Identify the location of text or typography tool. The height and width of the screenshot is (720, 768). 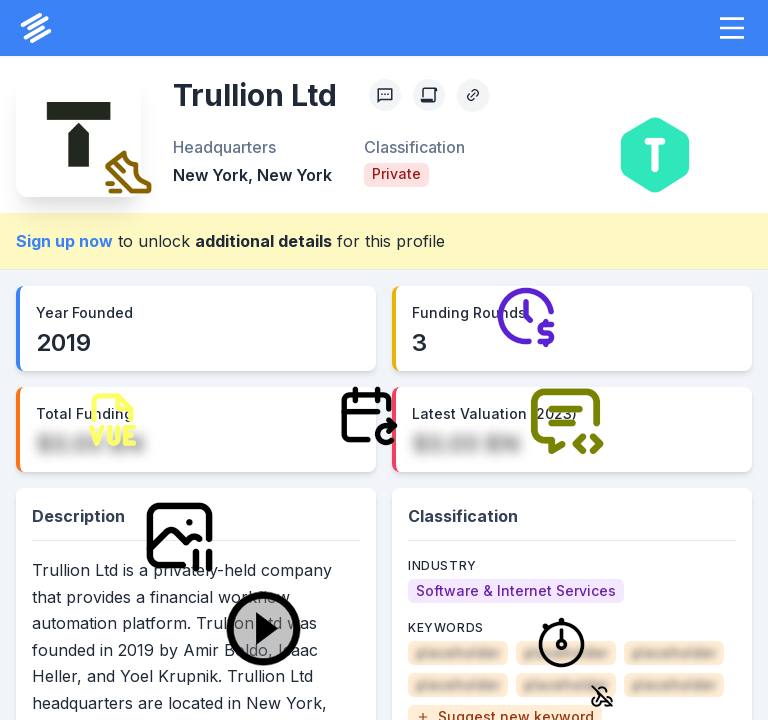
(655, 155).